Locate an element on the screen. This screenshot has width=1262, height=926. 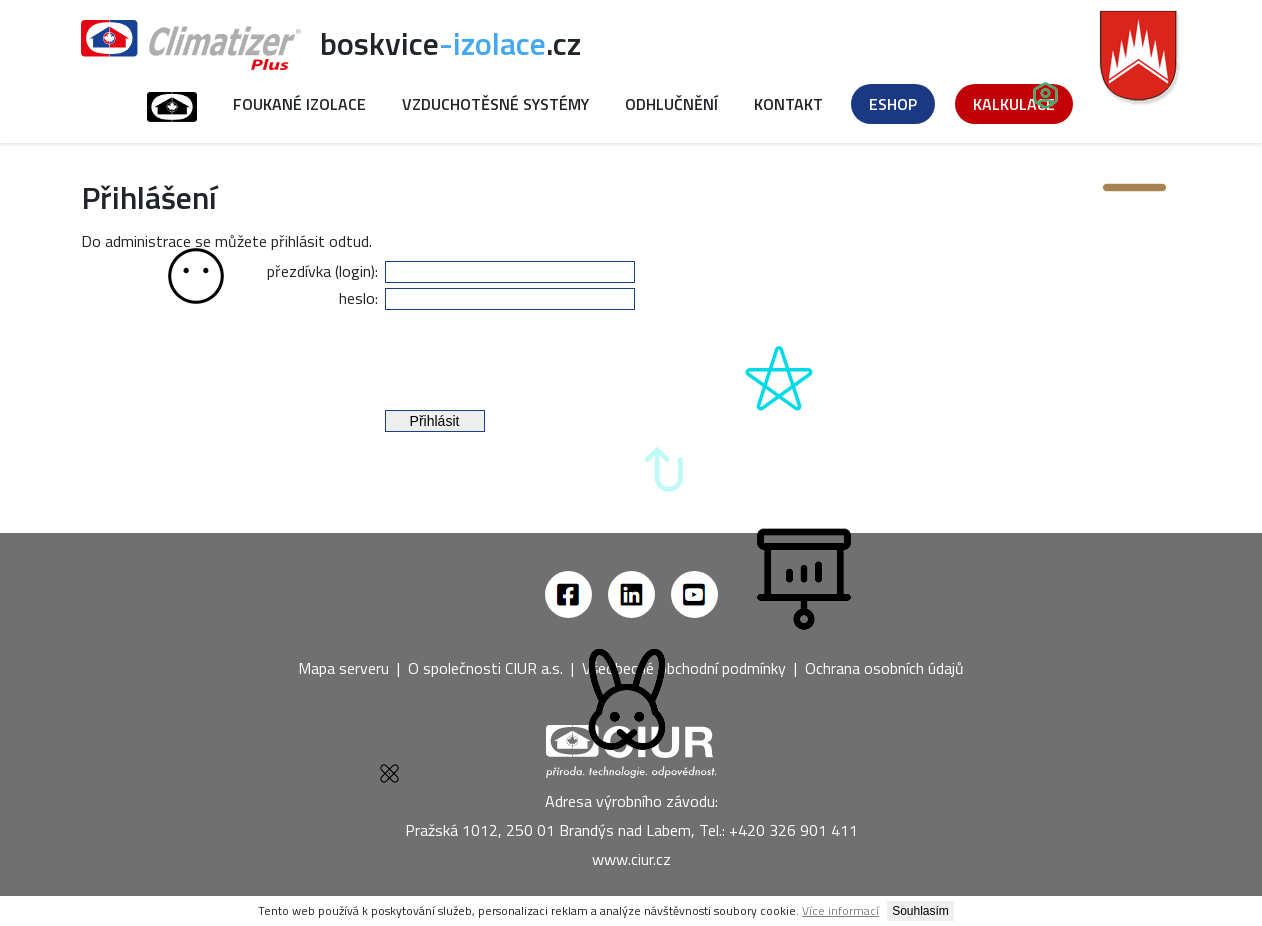
remove an item from a list or cart is located at coordinates (1134, 187).